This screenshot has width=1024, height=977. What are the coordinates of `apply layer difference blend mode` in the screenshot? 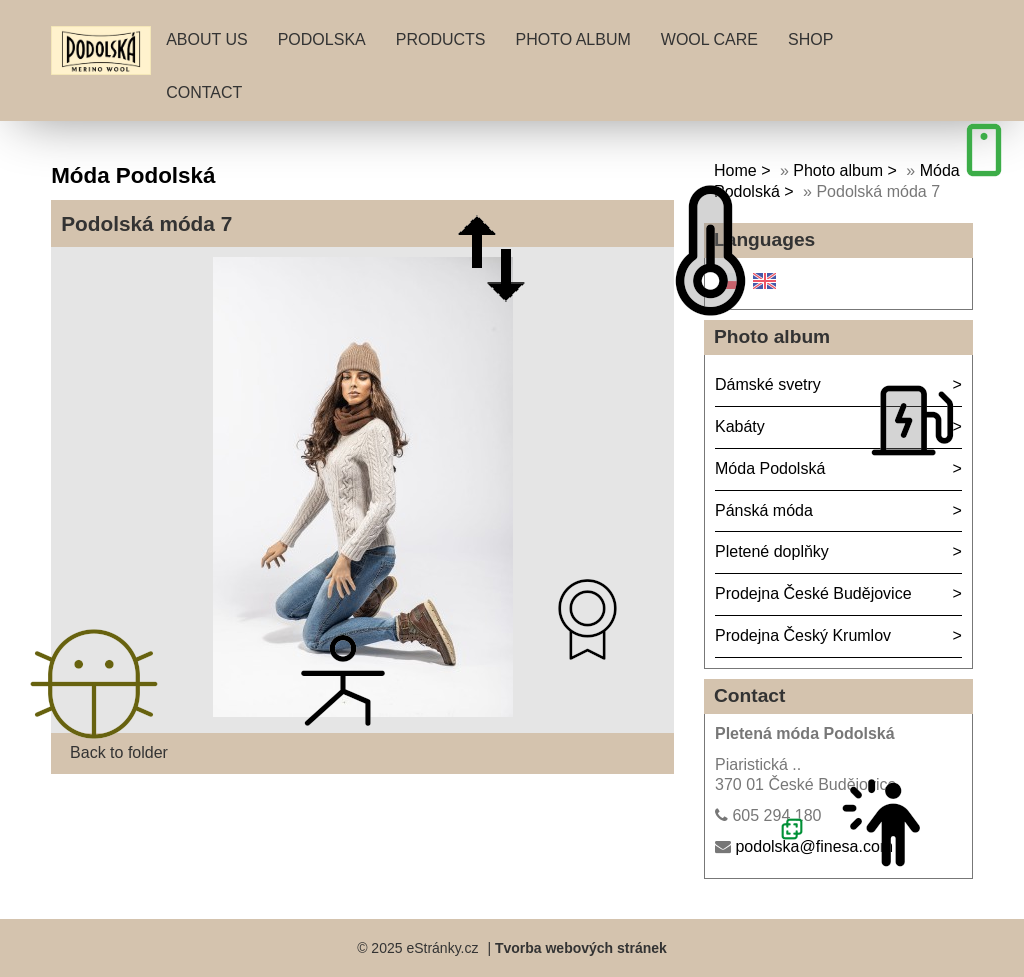 It's located at (792, 829).